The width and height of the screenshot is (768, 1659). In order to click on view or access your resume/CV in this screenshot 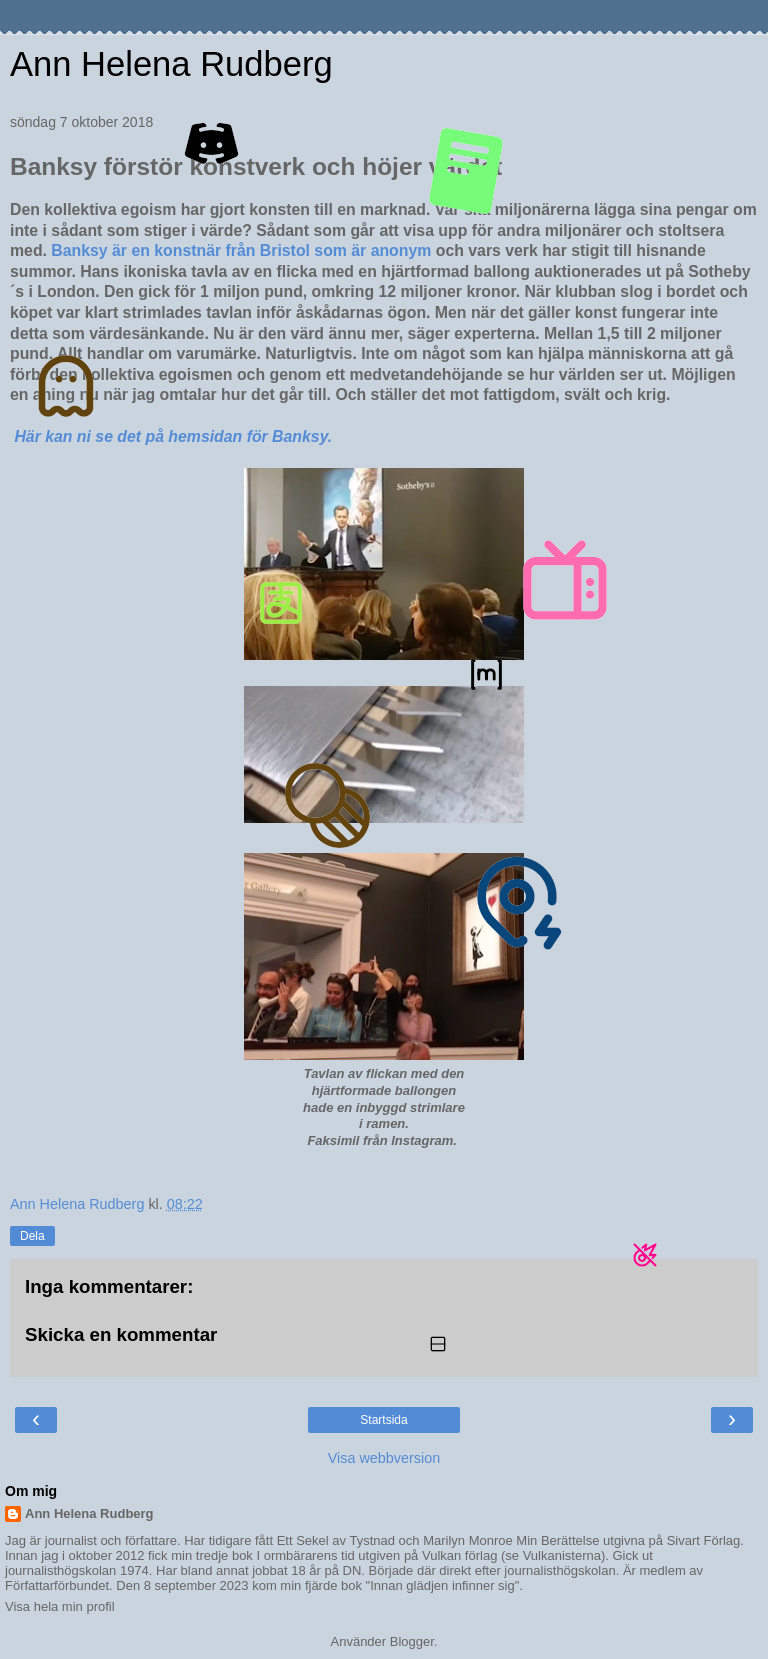, I will do `click(466, 171)`.